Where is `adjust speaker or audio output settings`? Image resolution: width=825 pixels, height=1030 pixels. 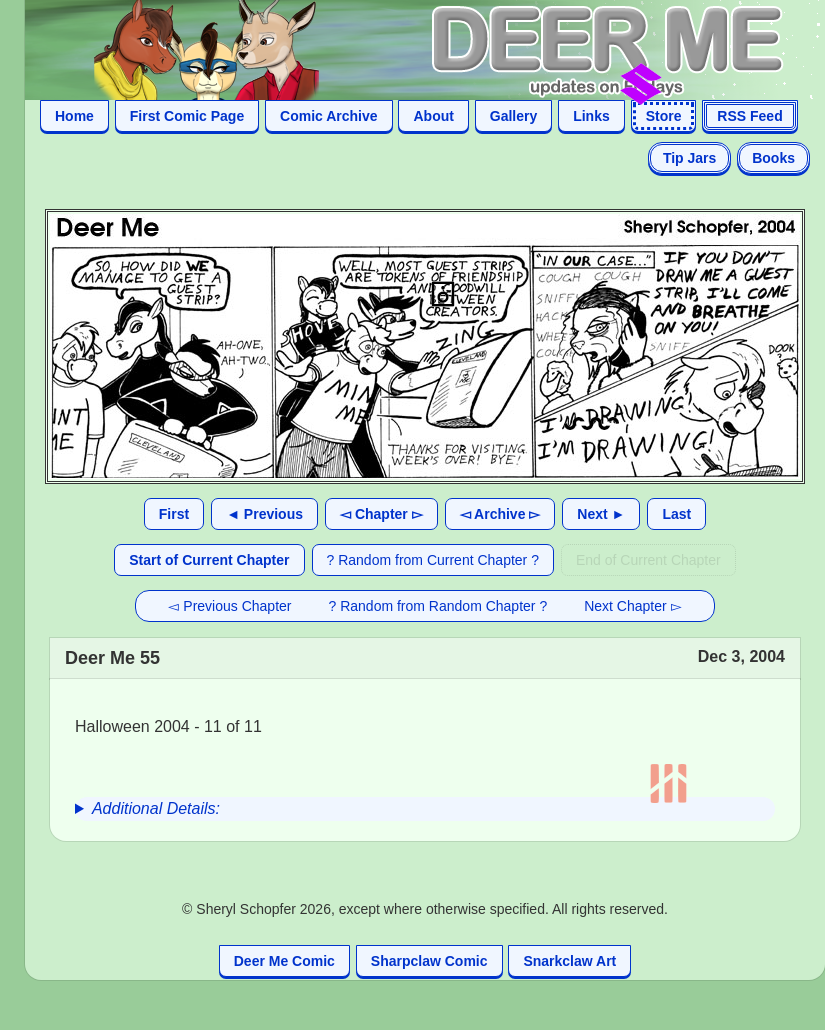 adjust speaker or audio output settings is located at coordinates (443, 294).